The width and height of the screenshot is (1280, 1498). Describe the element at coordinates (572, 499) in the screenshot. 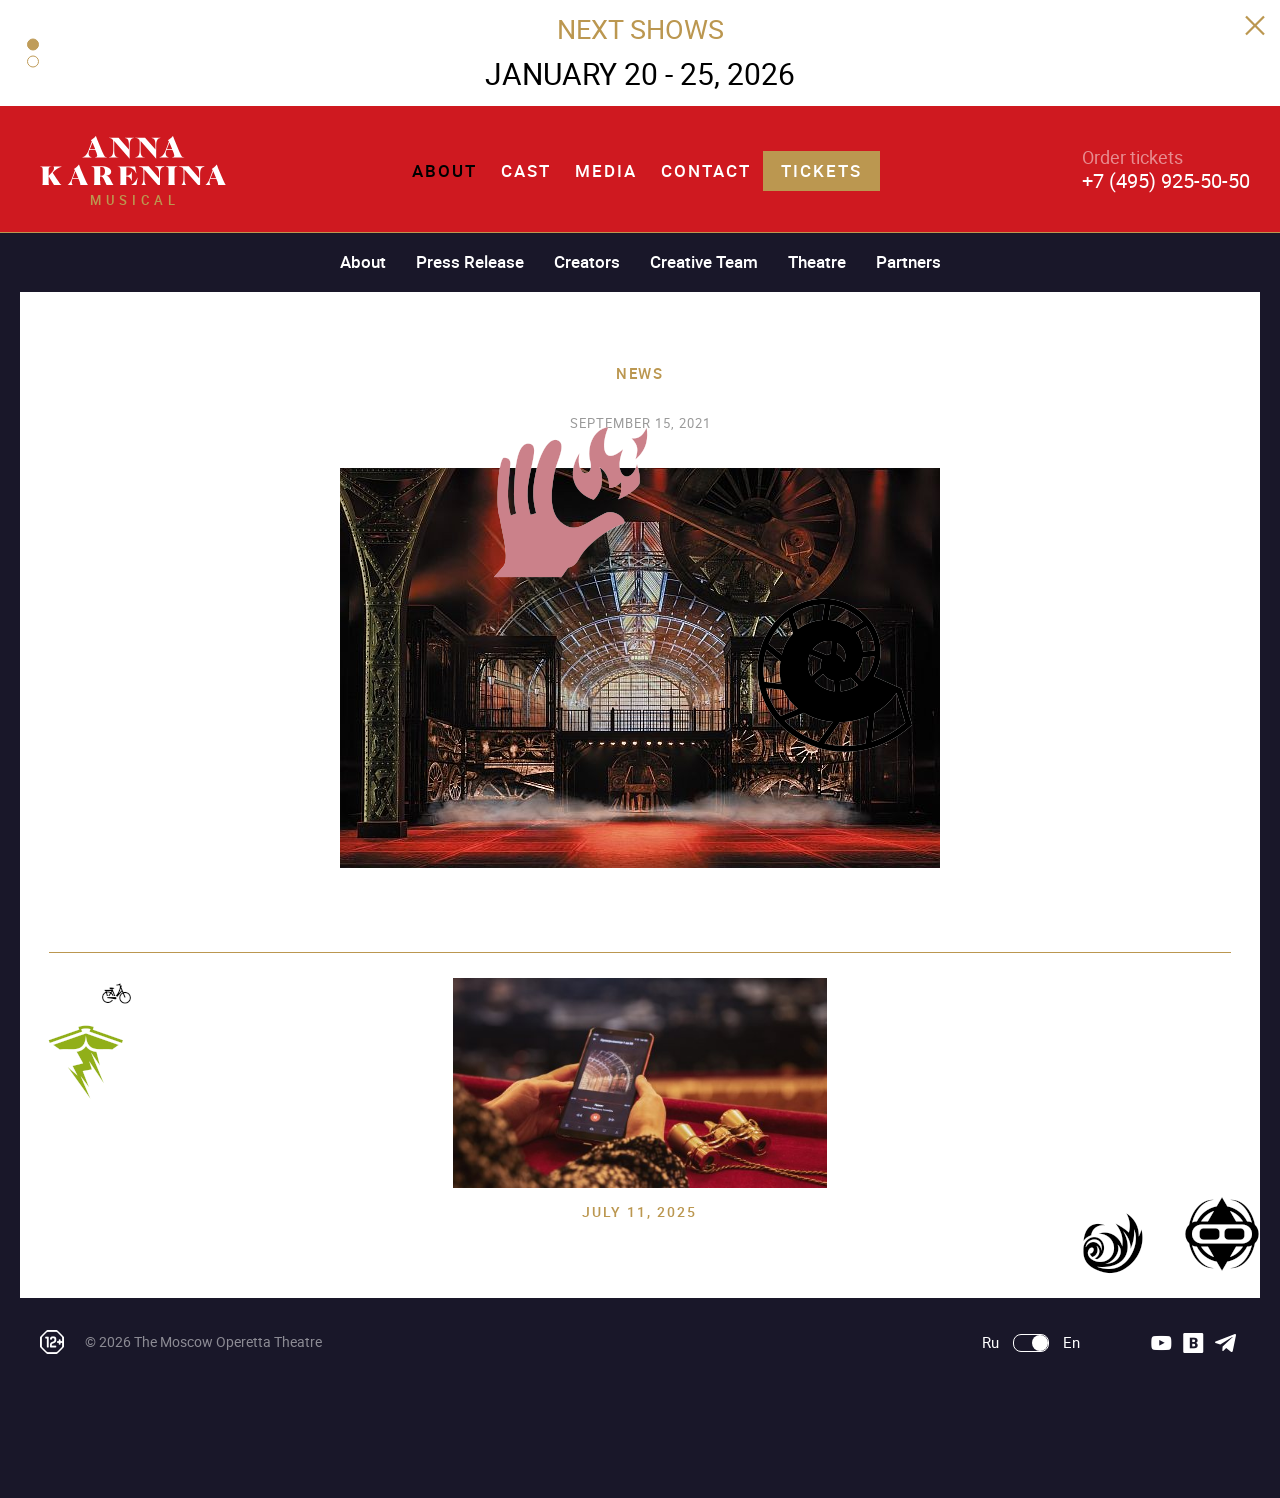

I see `cast a fire spell or ability` at that location.